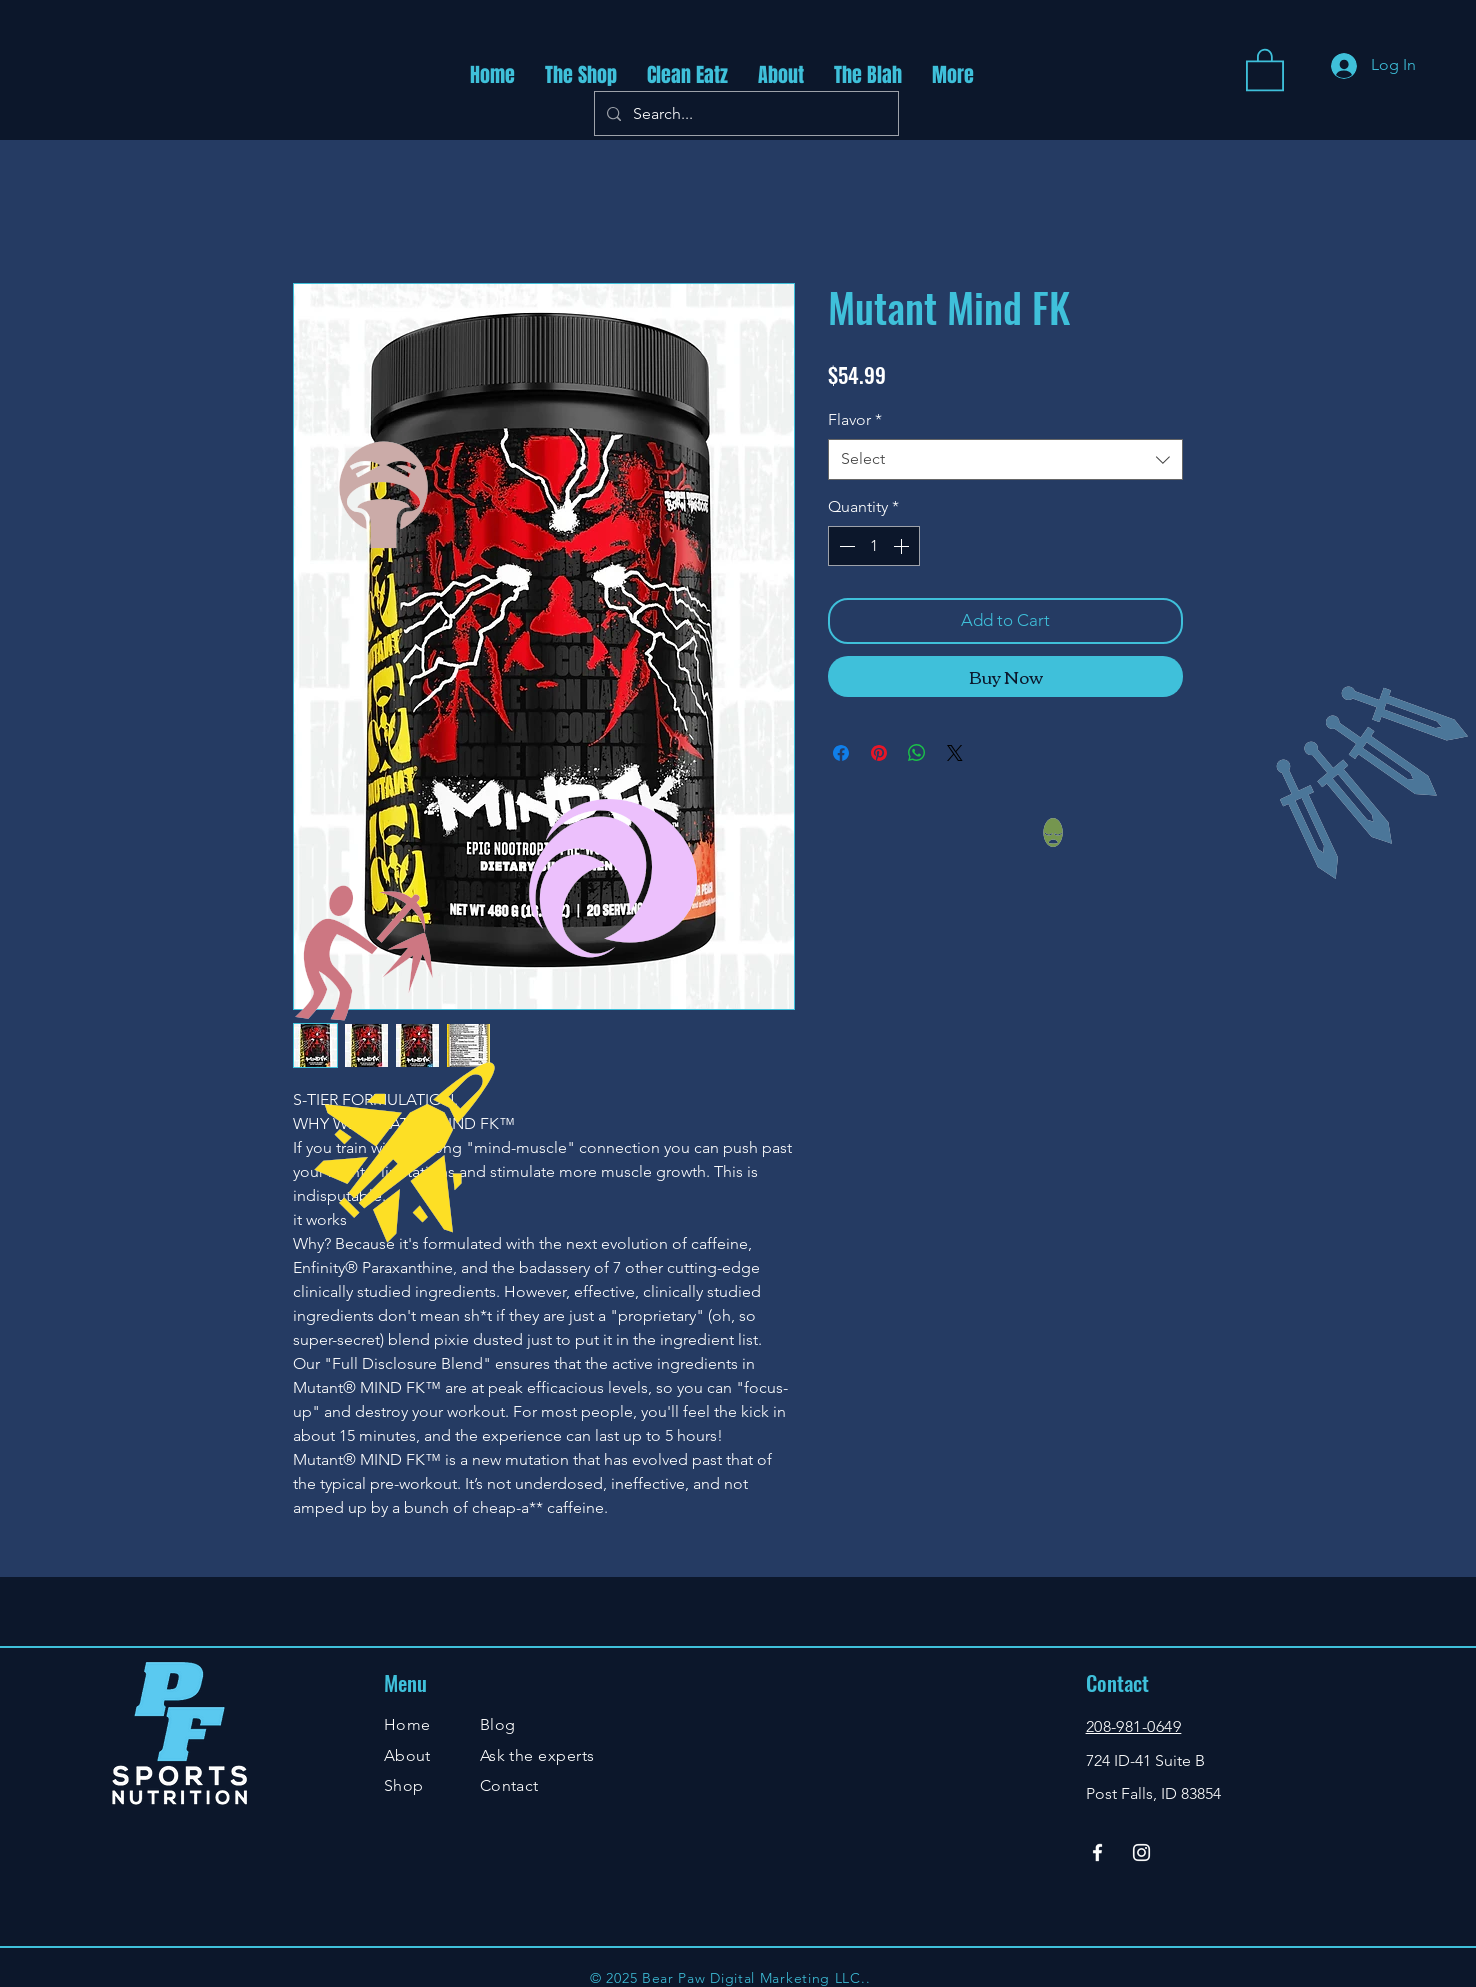 Image resolution: width=1476 pixels, height=1987 pixels. Describe the element at coordinates (383, 494) in the screenshot. I see `indicates nausea or sickness status effect` at that location.